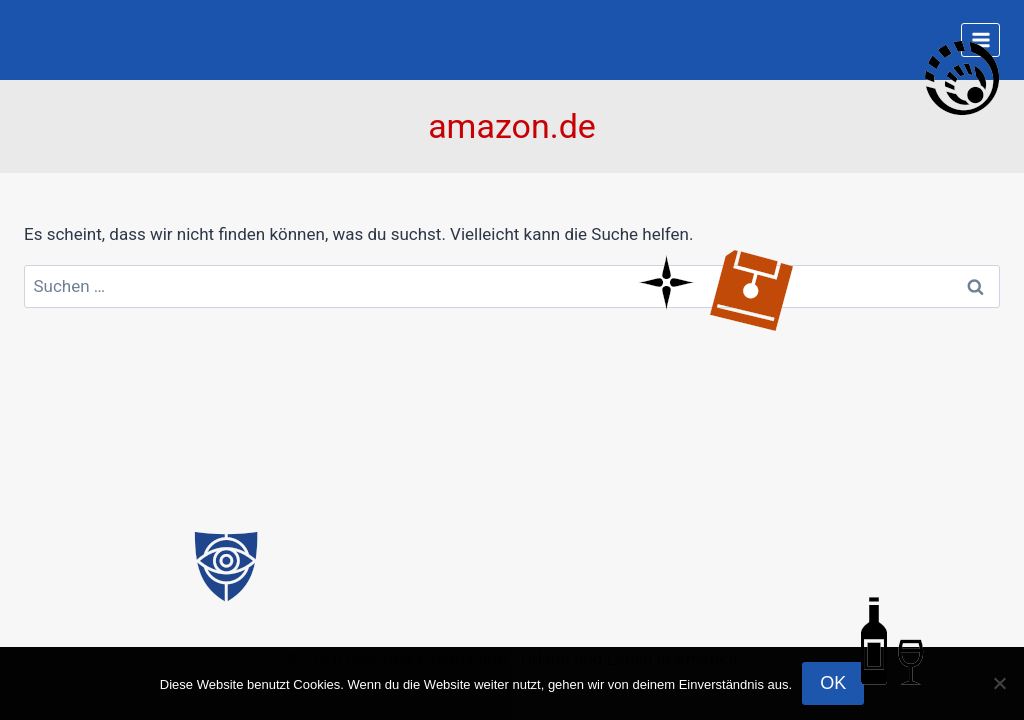 The height and width of the screenshot is (720, 1024). I want to click on activate sonic or speed boost ability, so click(962, 78).